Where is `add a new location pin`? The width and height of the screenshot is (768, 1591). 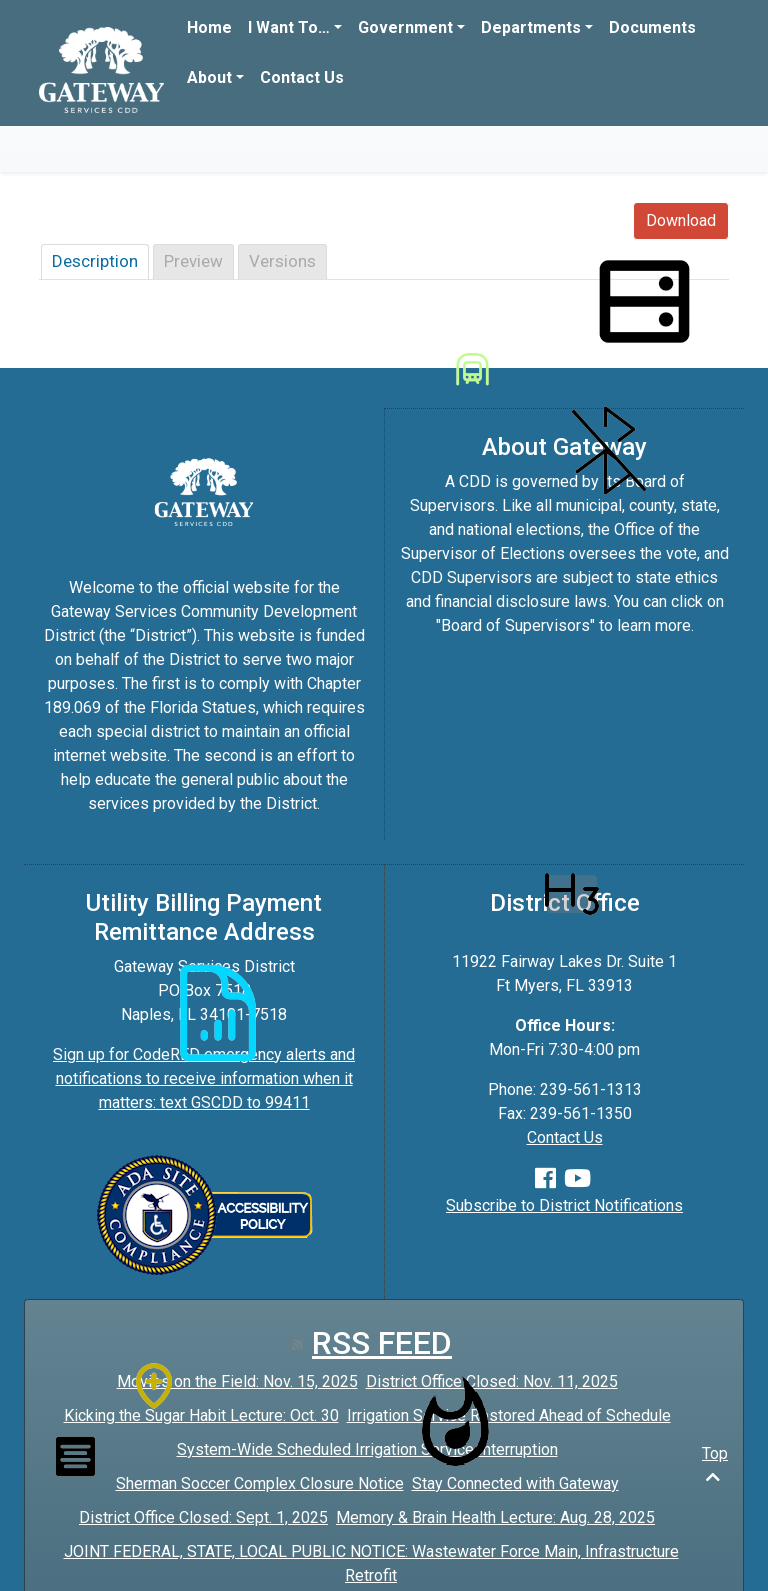 add a new location pin is located at coordinates (154, 1386).